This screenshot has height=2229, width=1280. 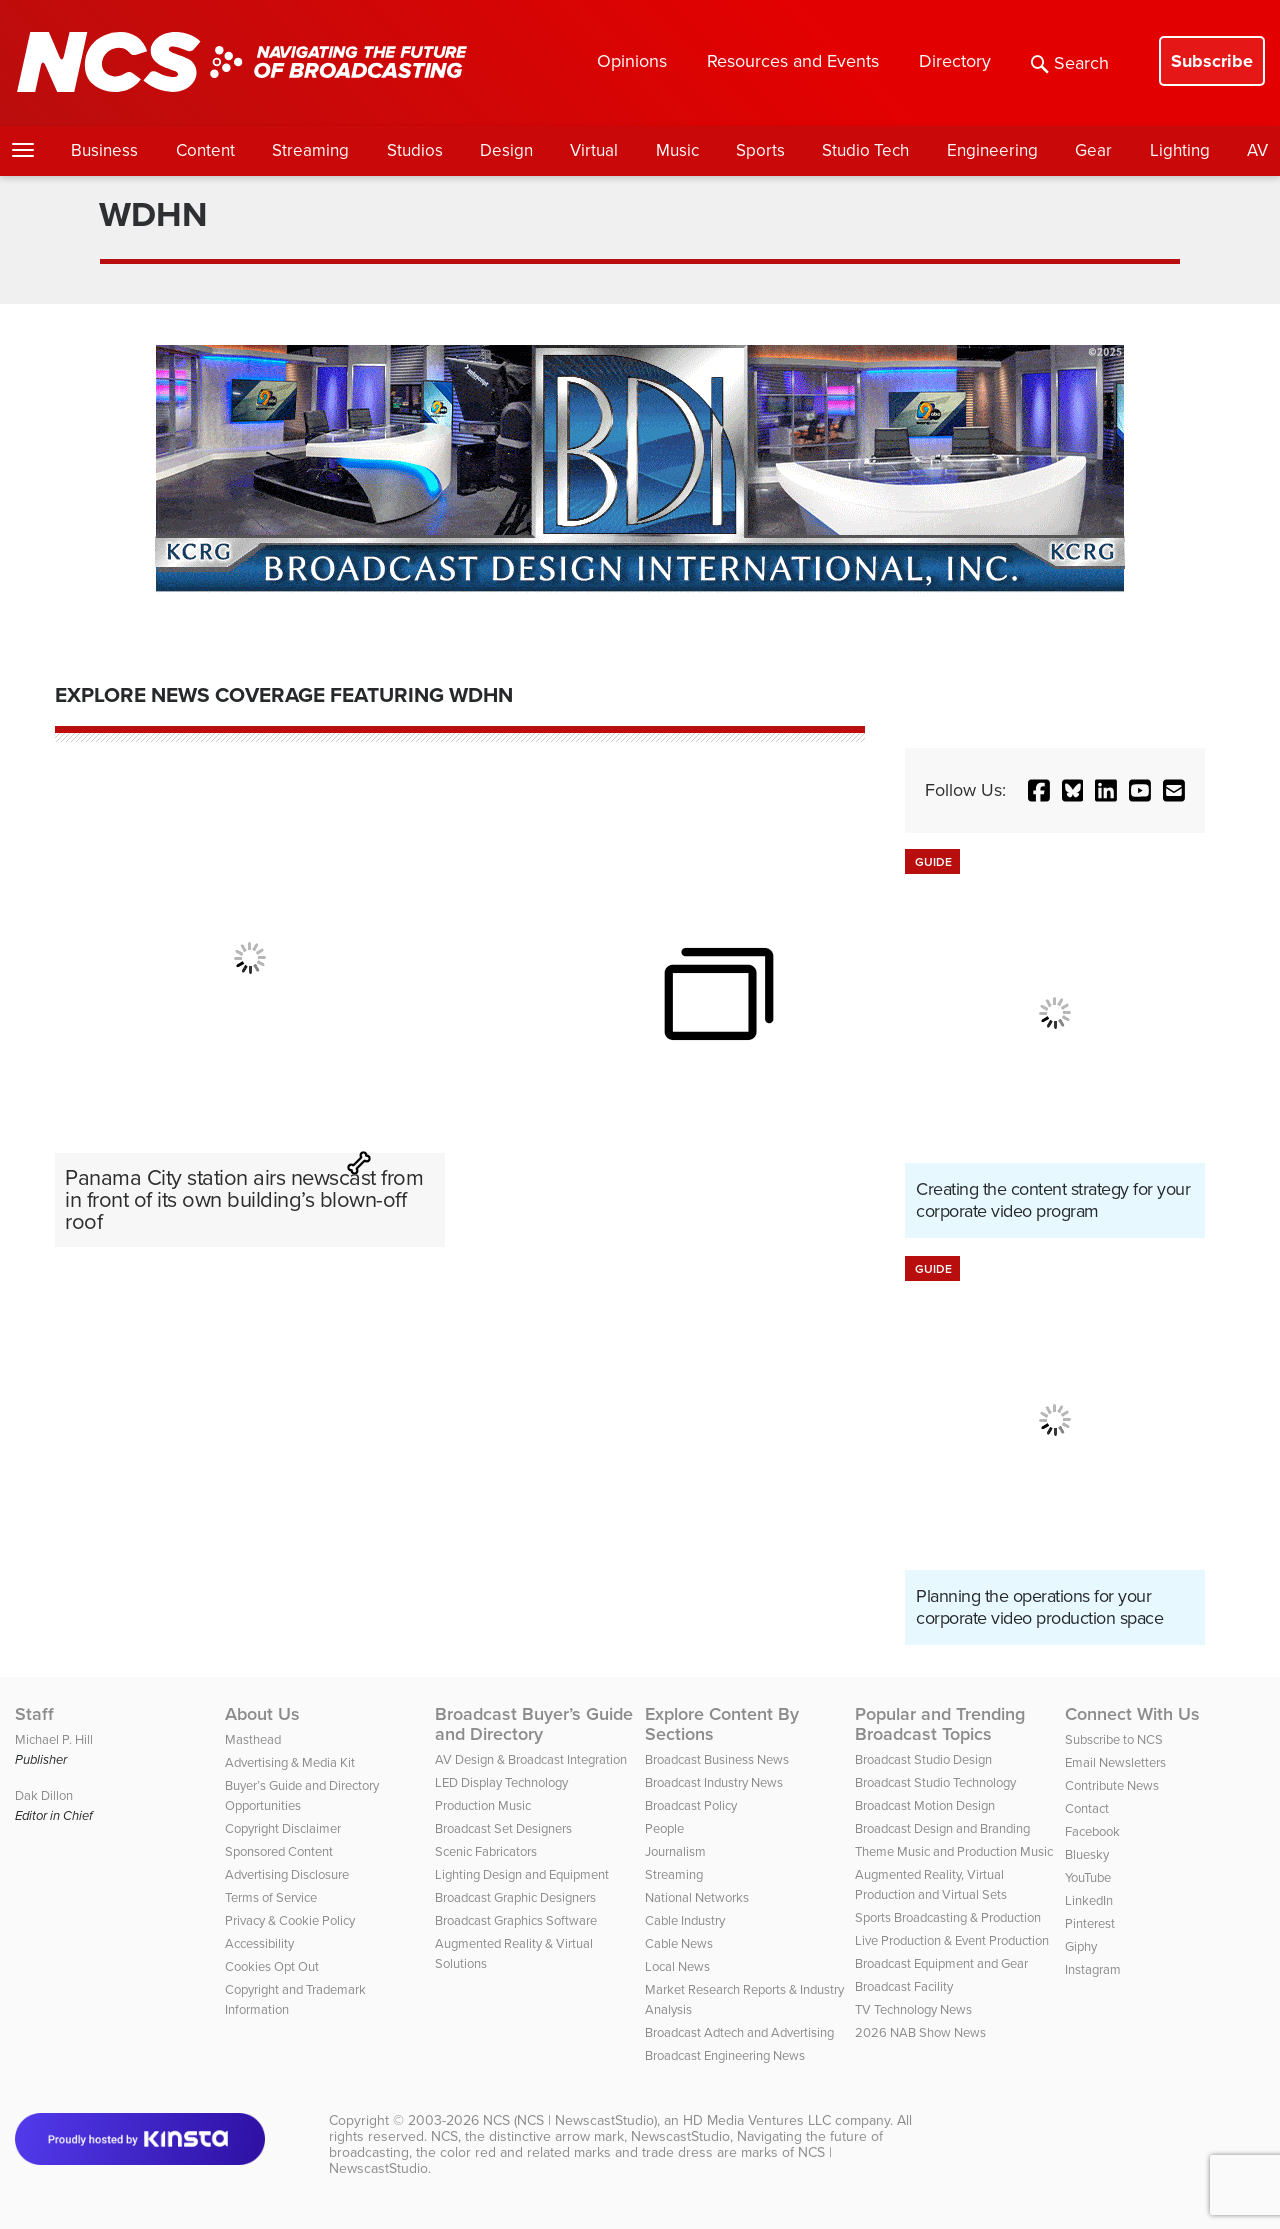 I want to click on access pet-related features or settings, so click(x=359, y=1163).